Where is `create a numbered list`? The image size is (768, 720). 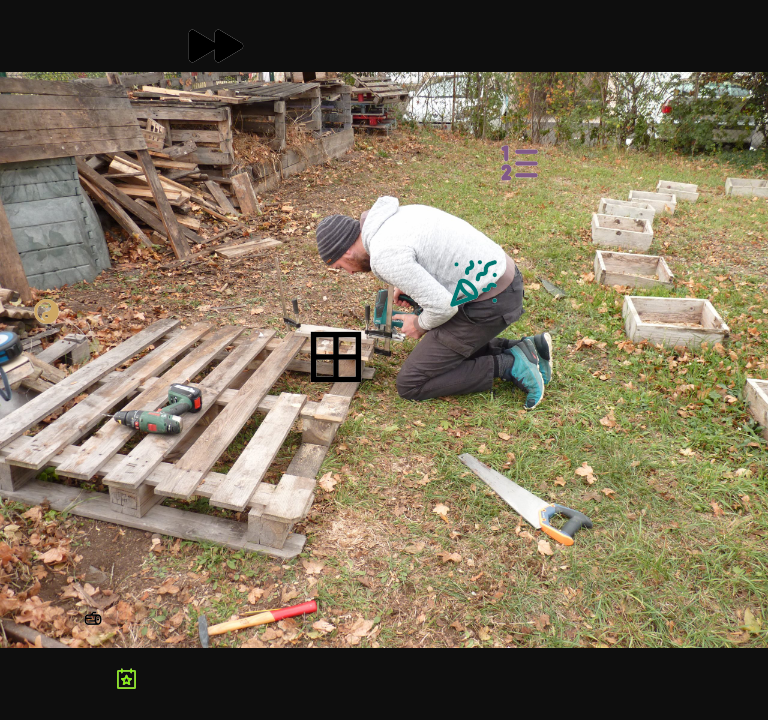
create a numbered list is located at coordinates (519, 163).